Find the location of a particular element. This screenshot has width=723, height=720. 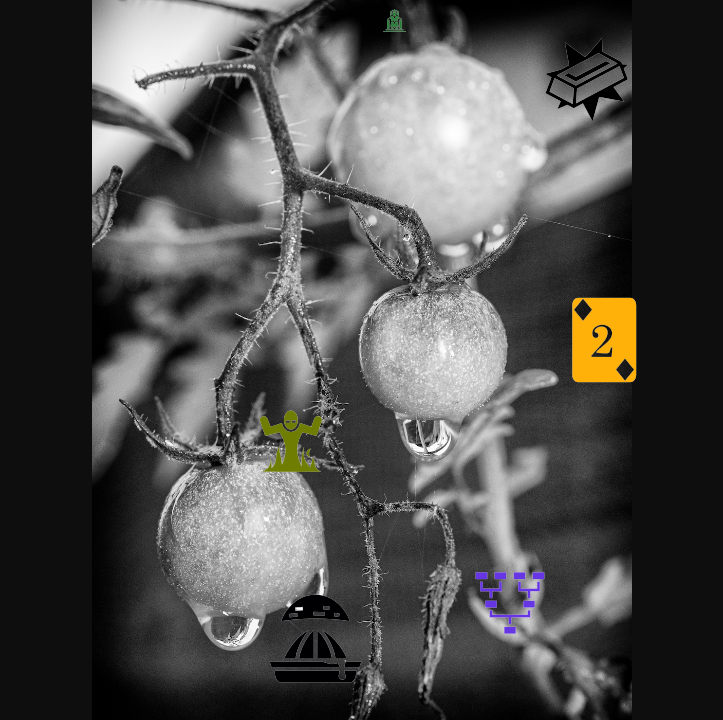

access kingdom or empire management is located at coordinates (394, 20).